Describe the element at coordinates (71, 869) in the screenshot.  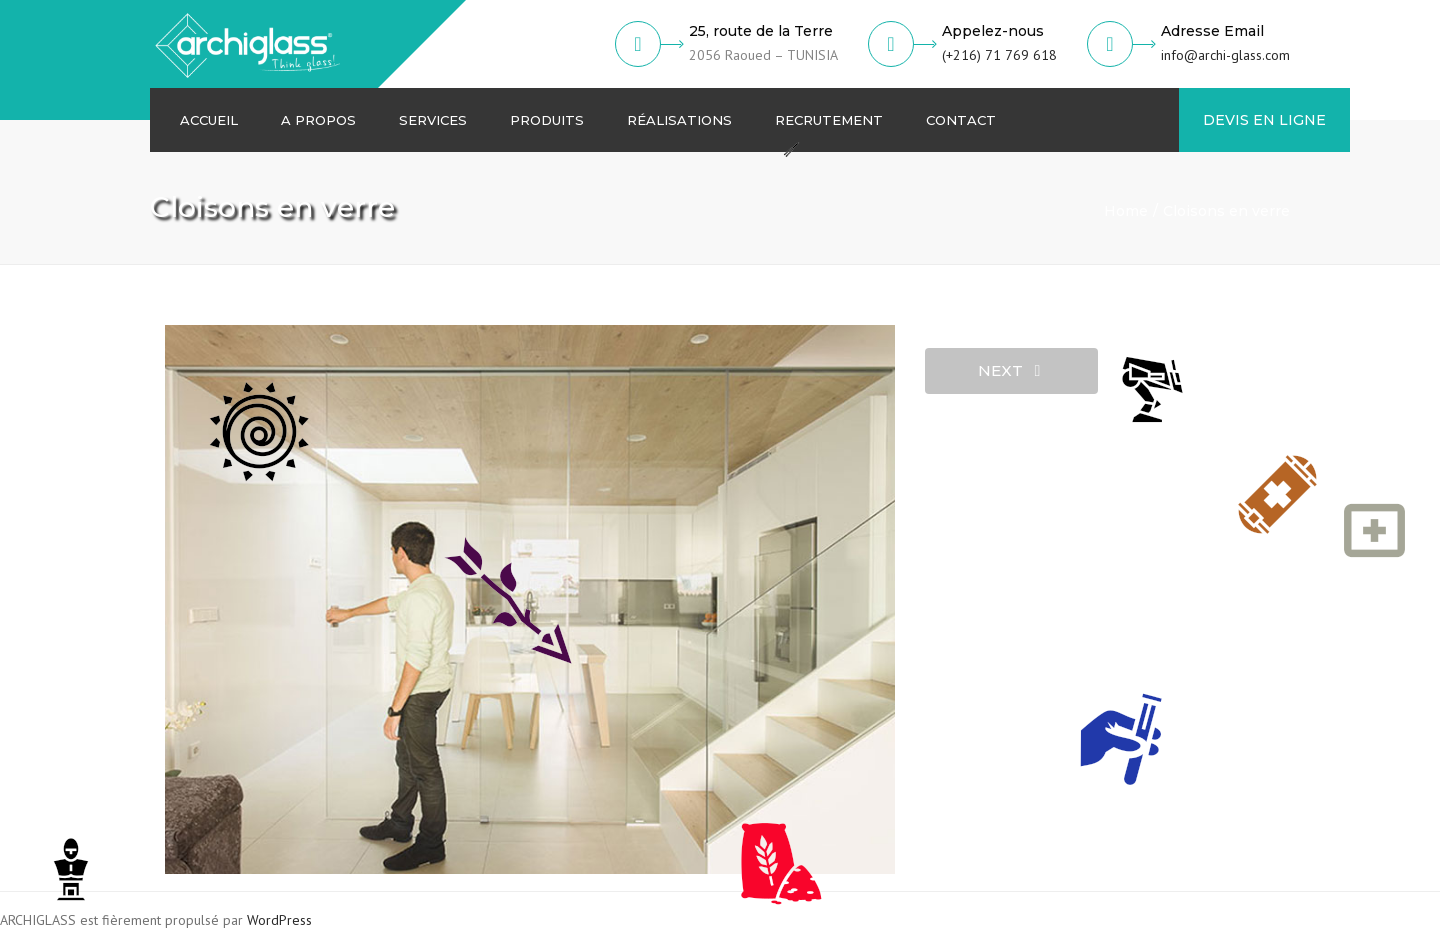
I see `view museum or gallery collection` at that location.